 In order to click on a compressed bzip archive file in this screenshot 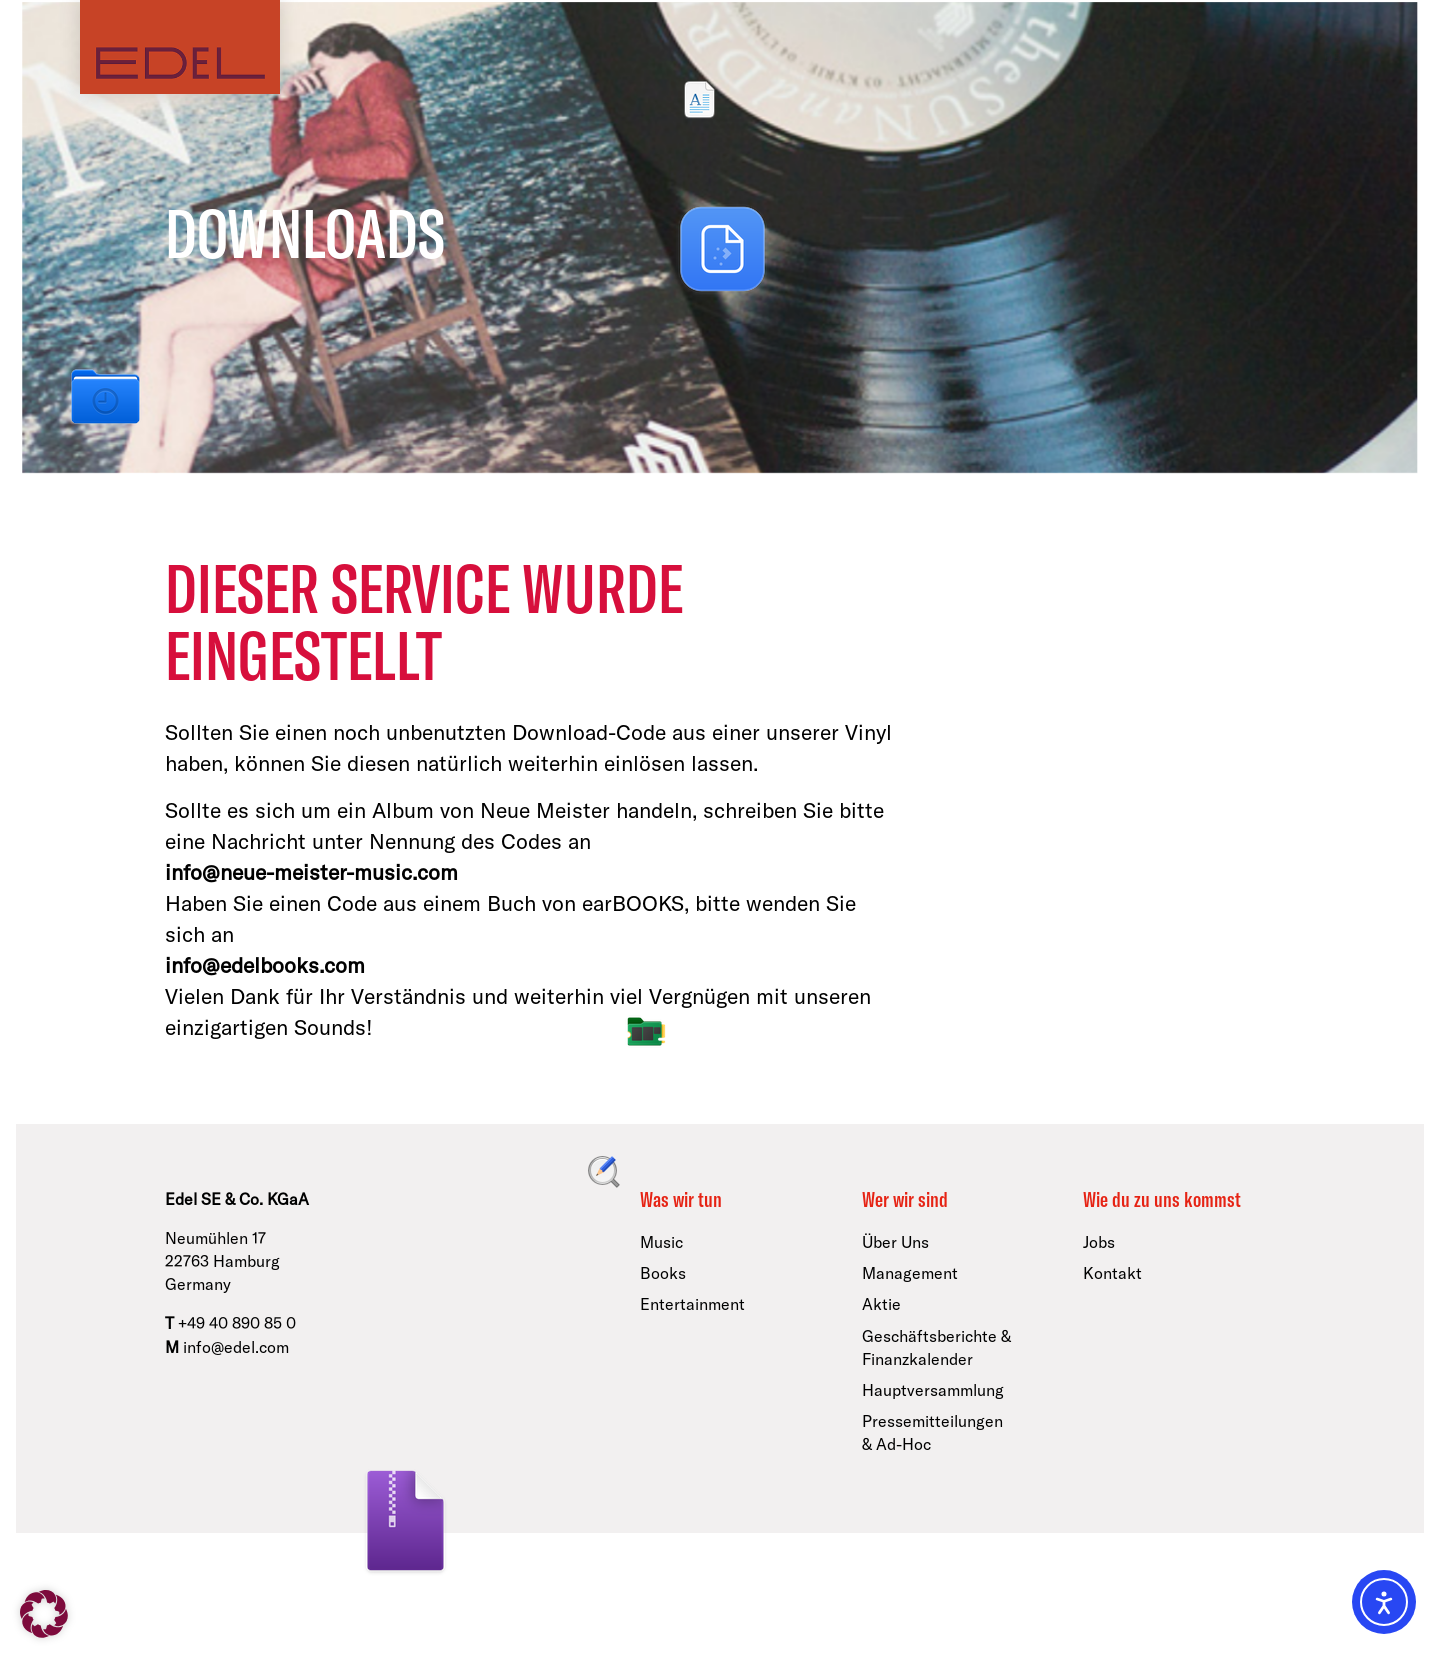, I will do `click(405, 1522)`.